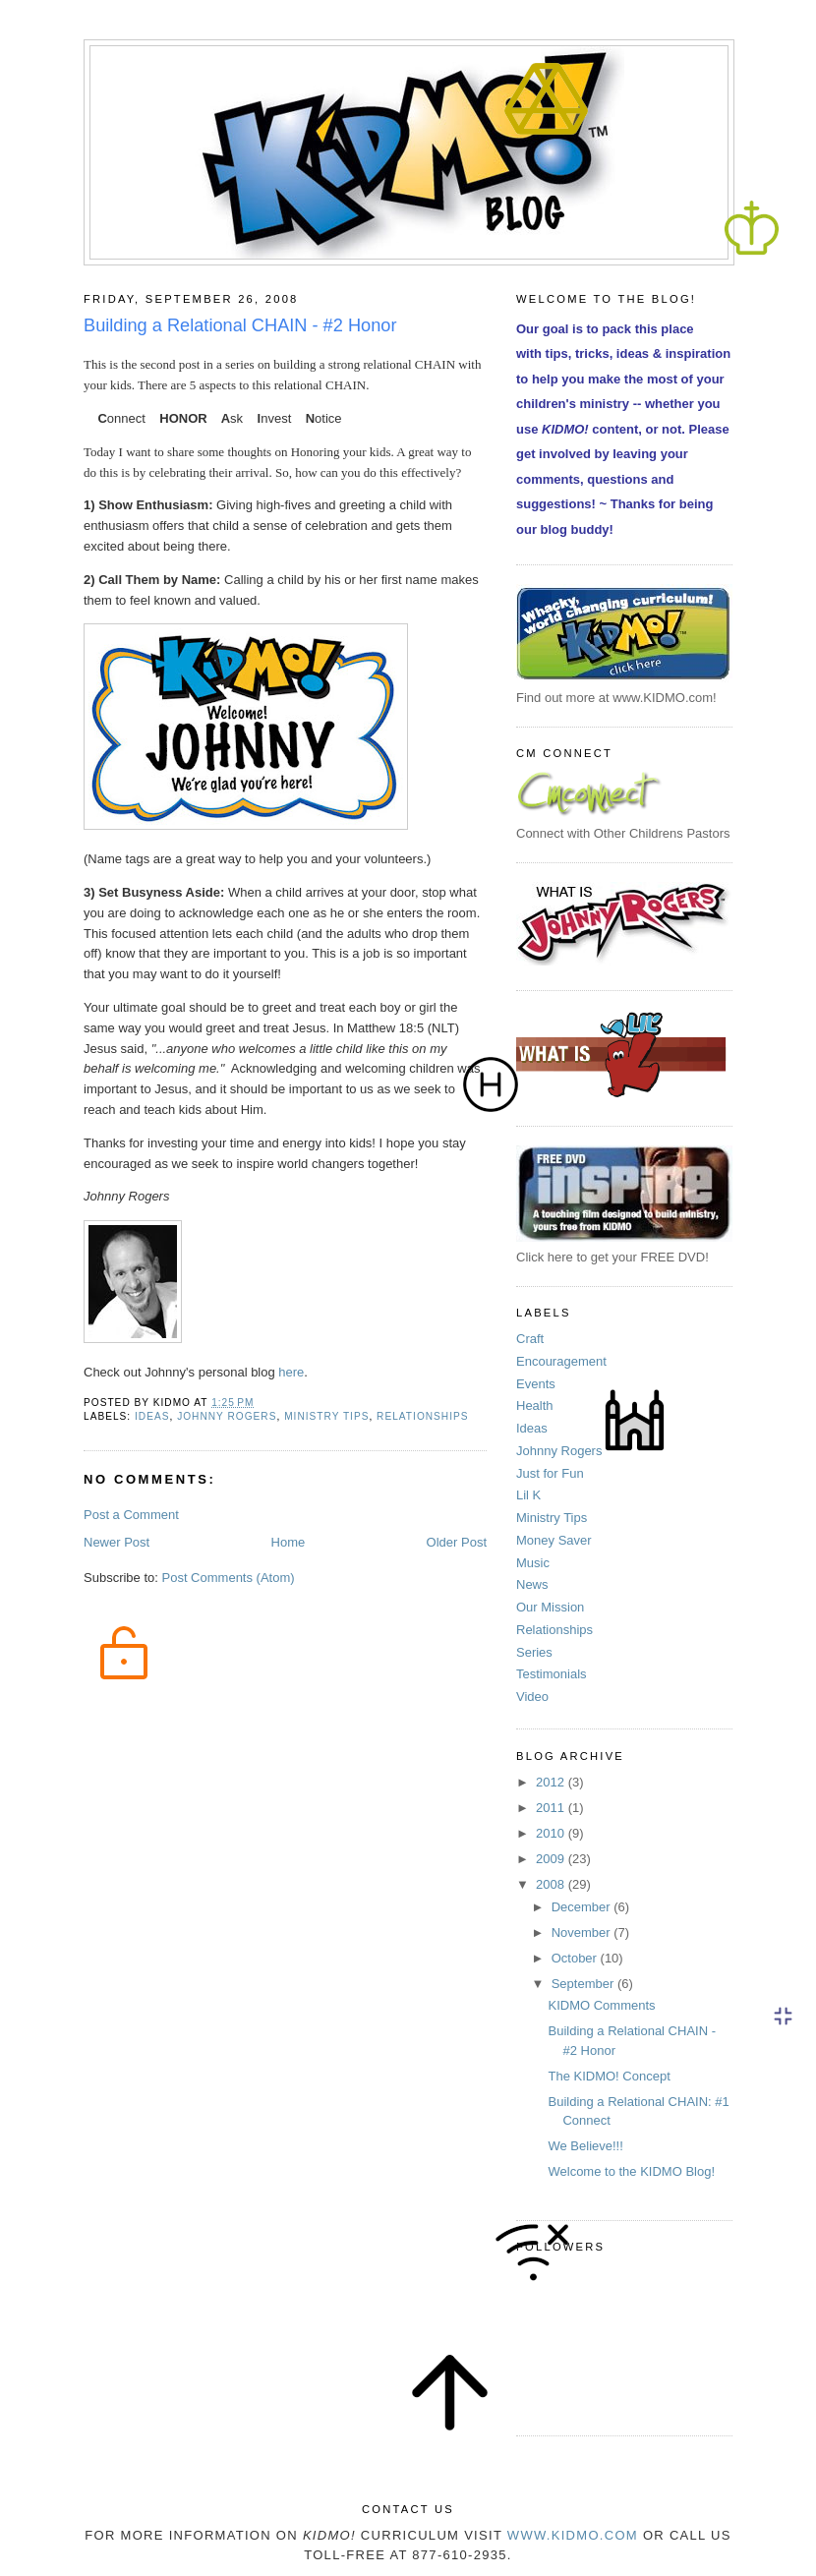 The image size is (816, 2576). What do you see at coordinates (783, 2016) in the screenshot?
I see `exit fullscreen mode` at bounding box center [783, 2016].